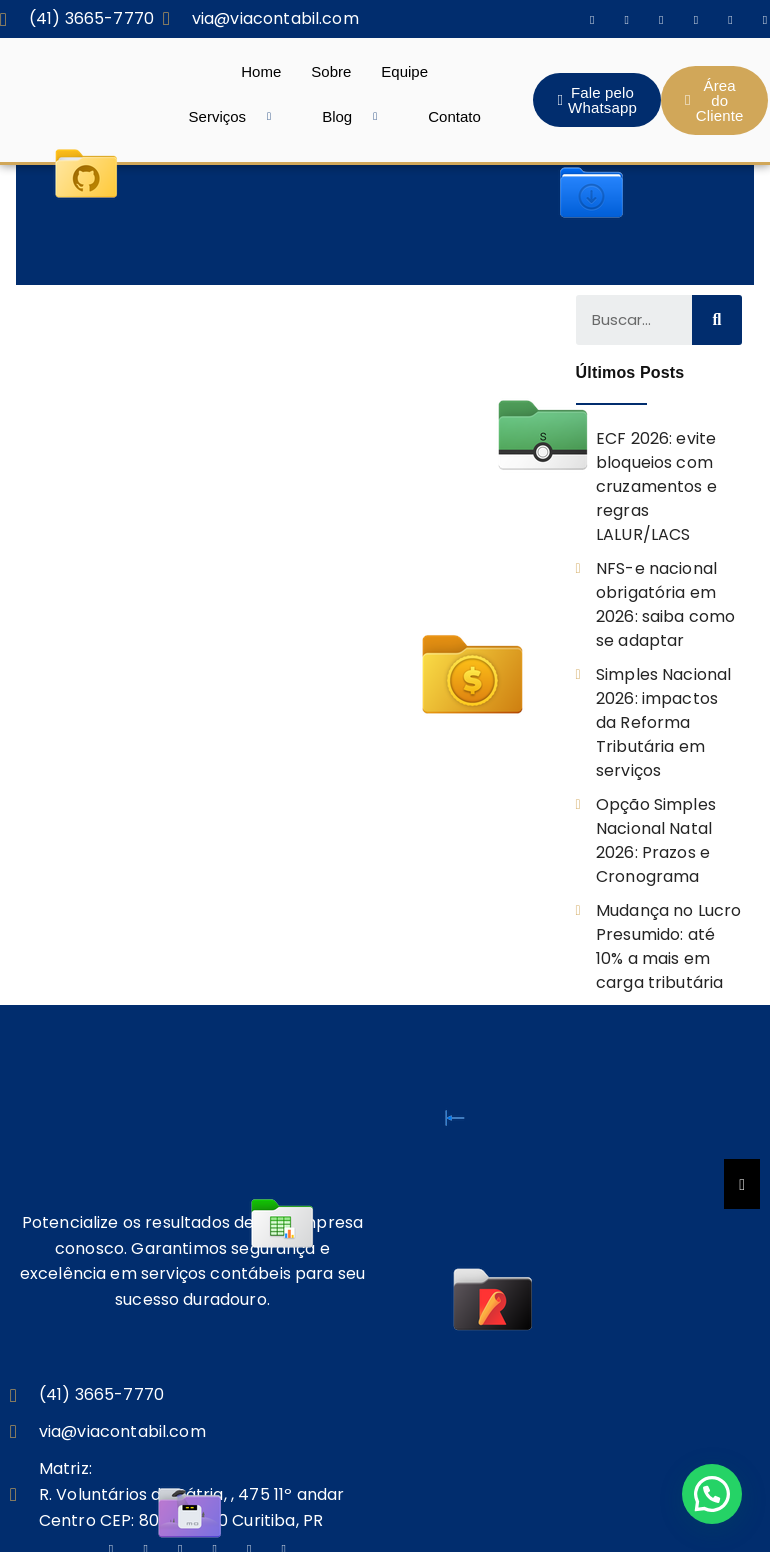 The height and width of the screenshot is (1552, 770). I want to click on folder containing Pokémon Safari Ball themed content, so click(542, 437).